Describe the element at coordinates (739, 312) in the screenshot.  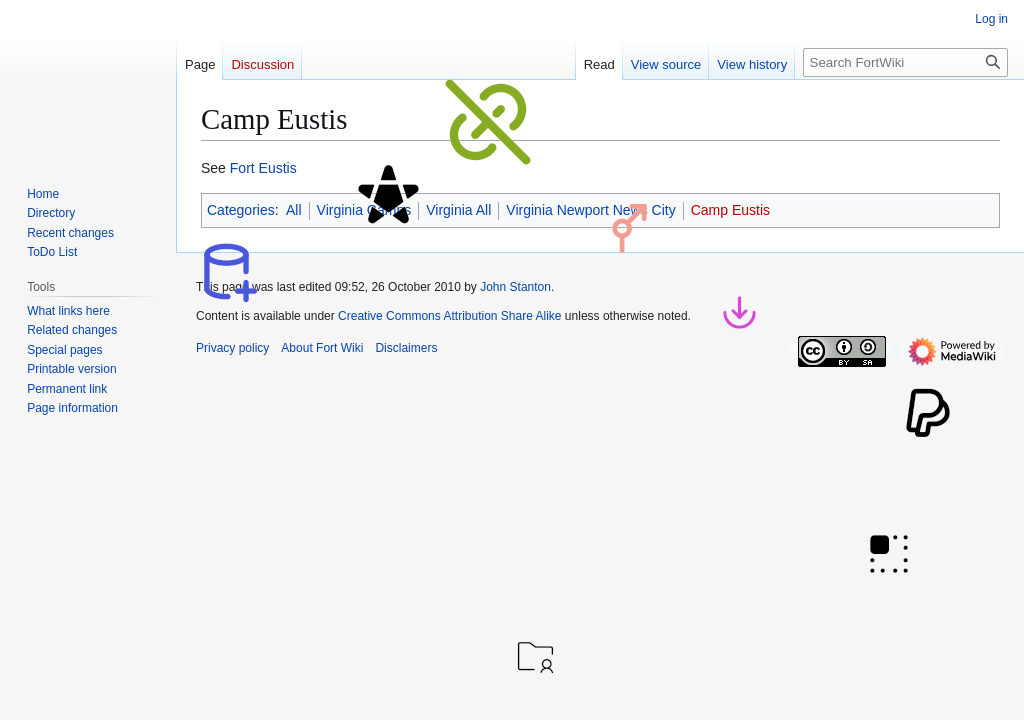
I see `download file to device` at that location.